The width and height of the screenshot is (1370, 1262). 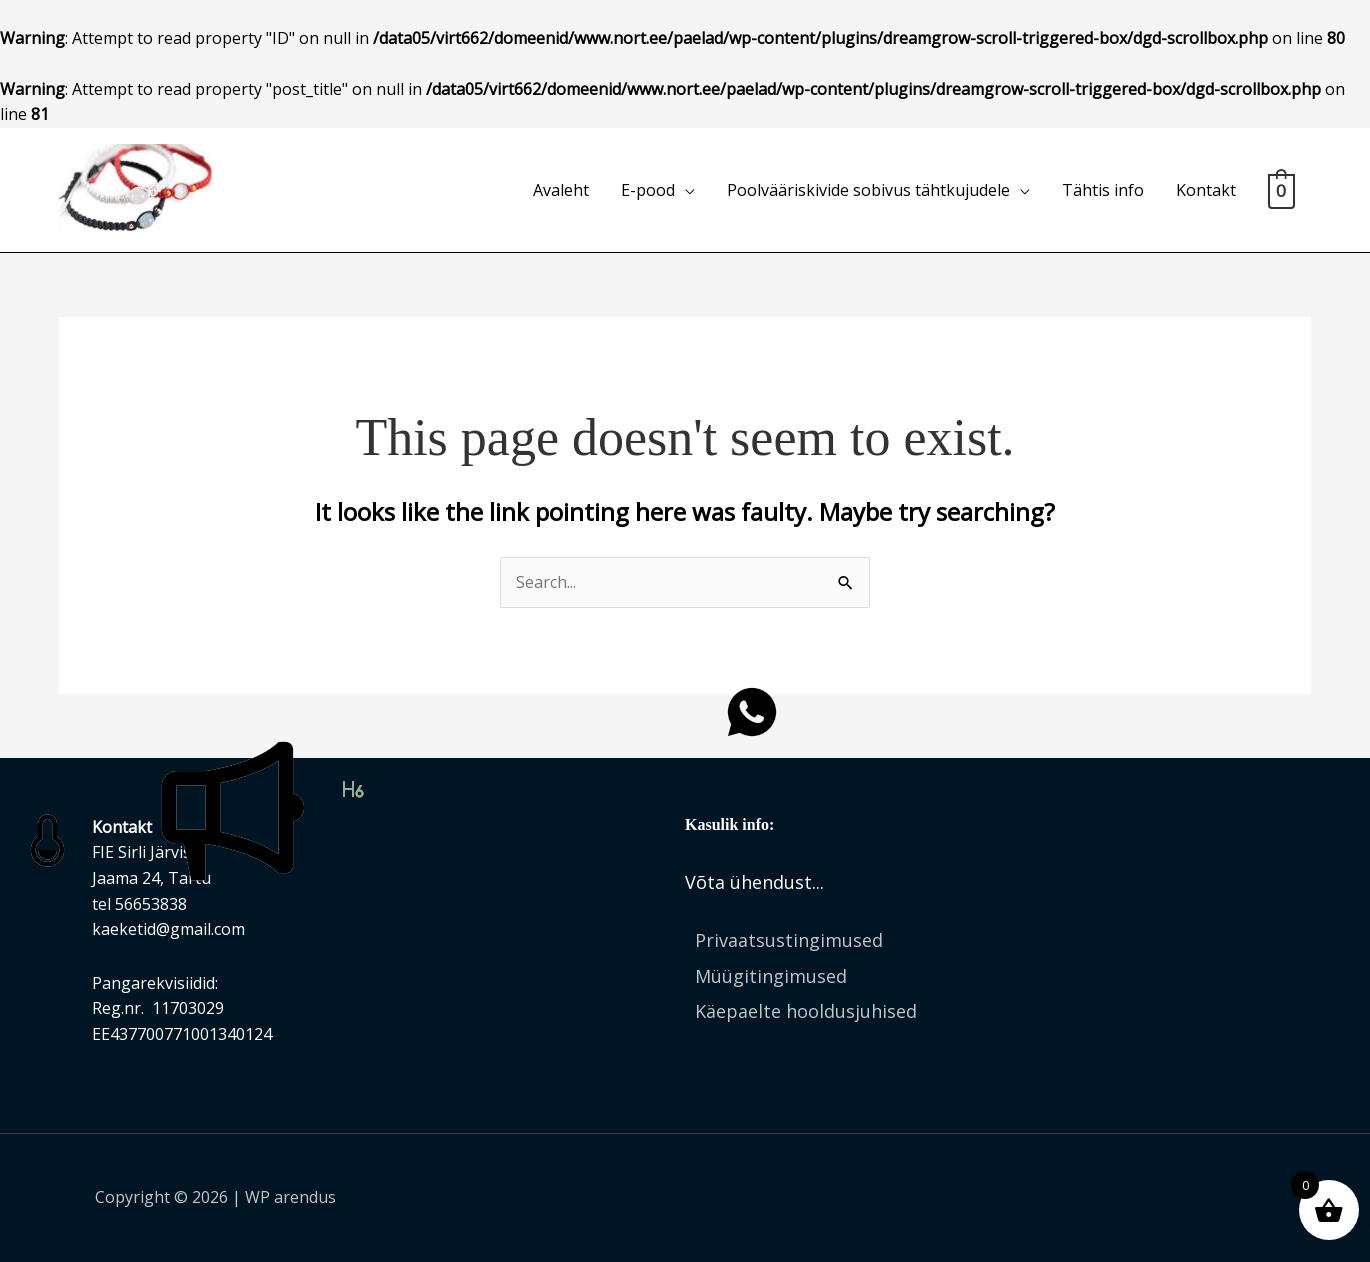 I want to click on open WhatsApp messaging app, so click(x=752, y=712).